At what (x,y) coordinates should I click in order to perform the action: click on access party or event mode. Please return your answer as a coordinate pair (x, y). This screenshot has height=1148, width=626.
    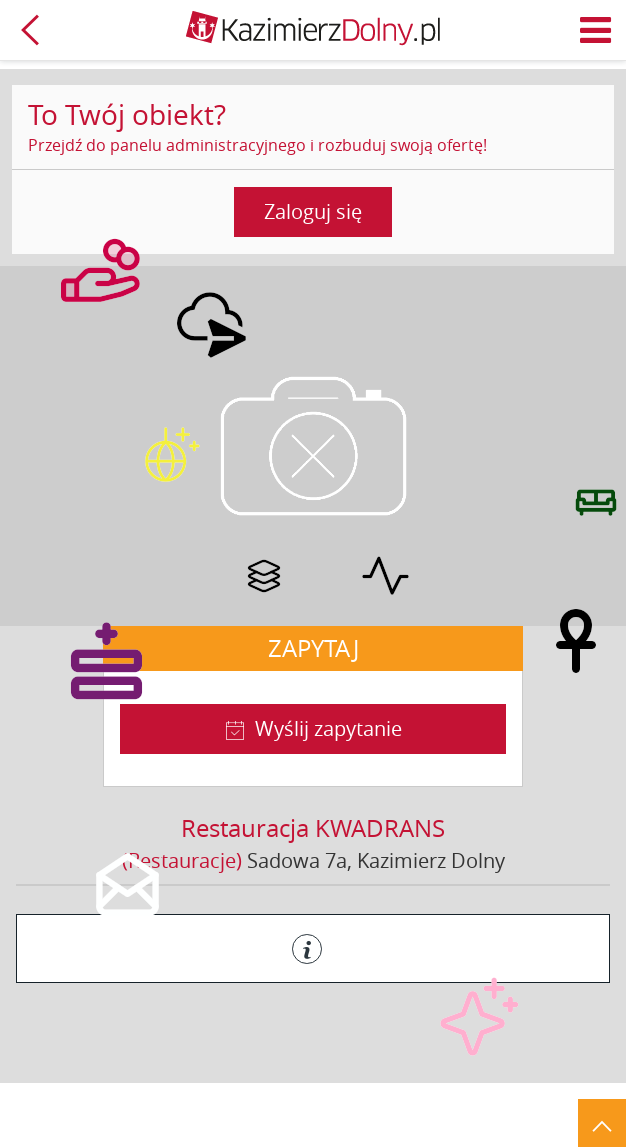
    Looking at the image, I should click on (169, 455).